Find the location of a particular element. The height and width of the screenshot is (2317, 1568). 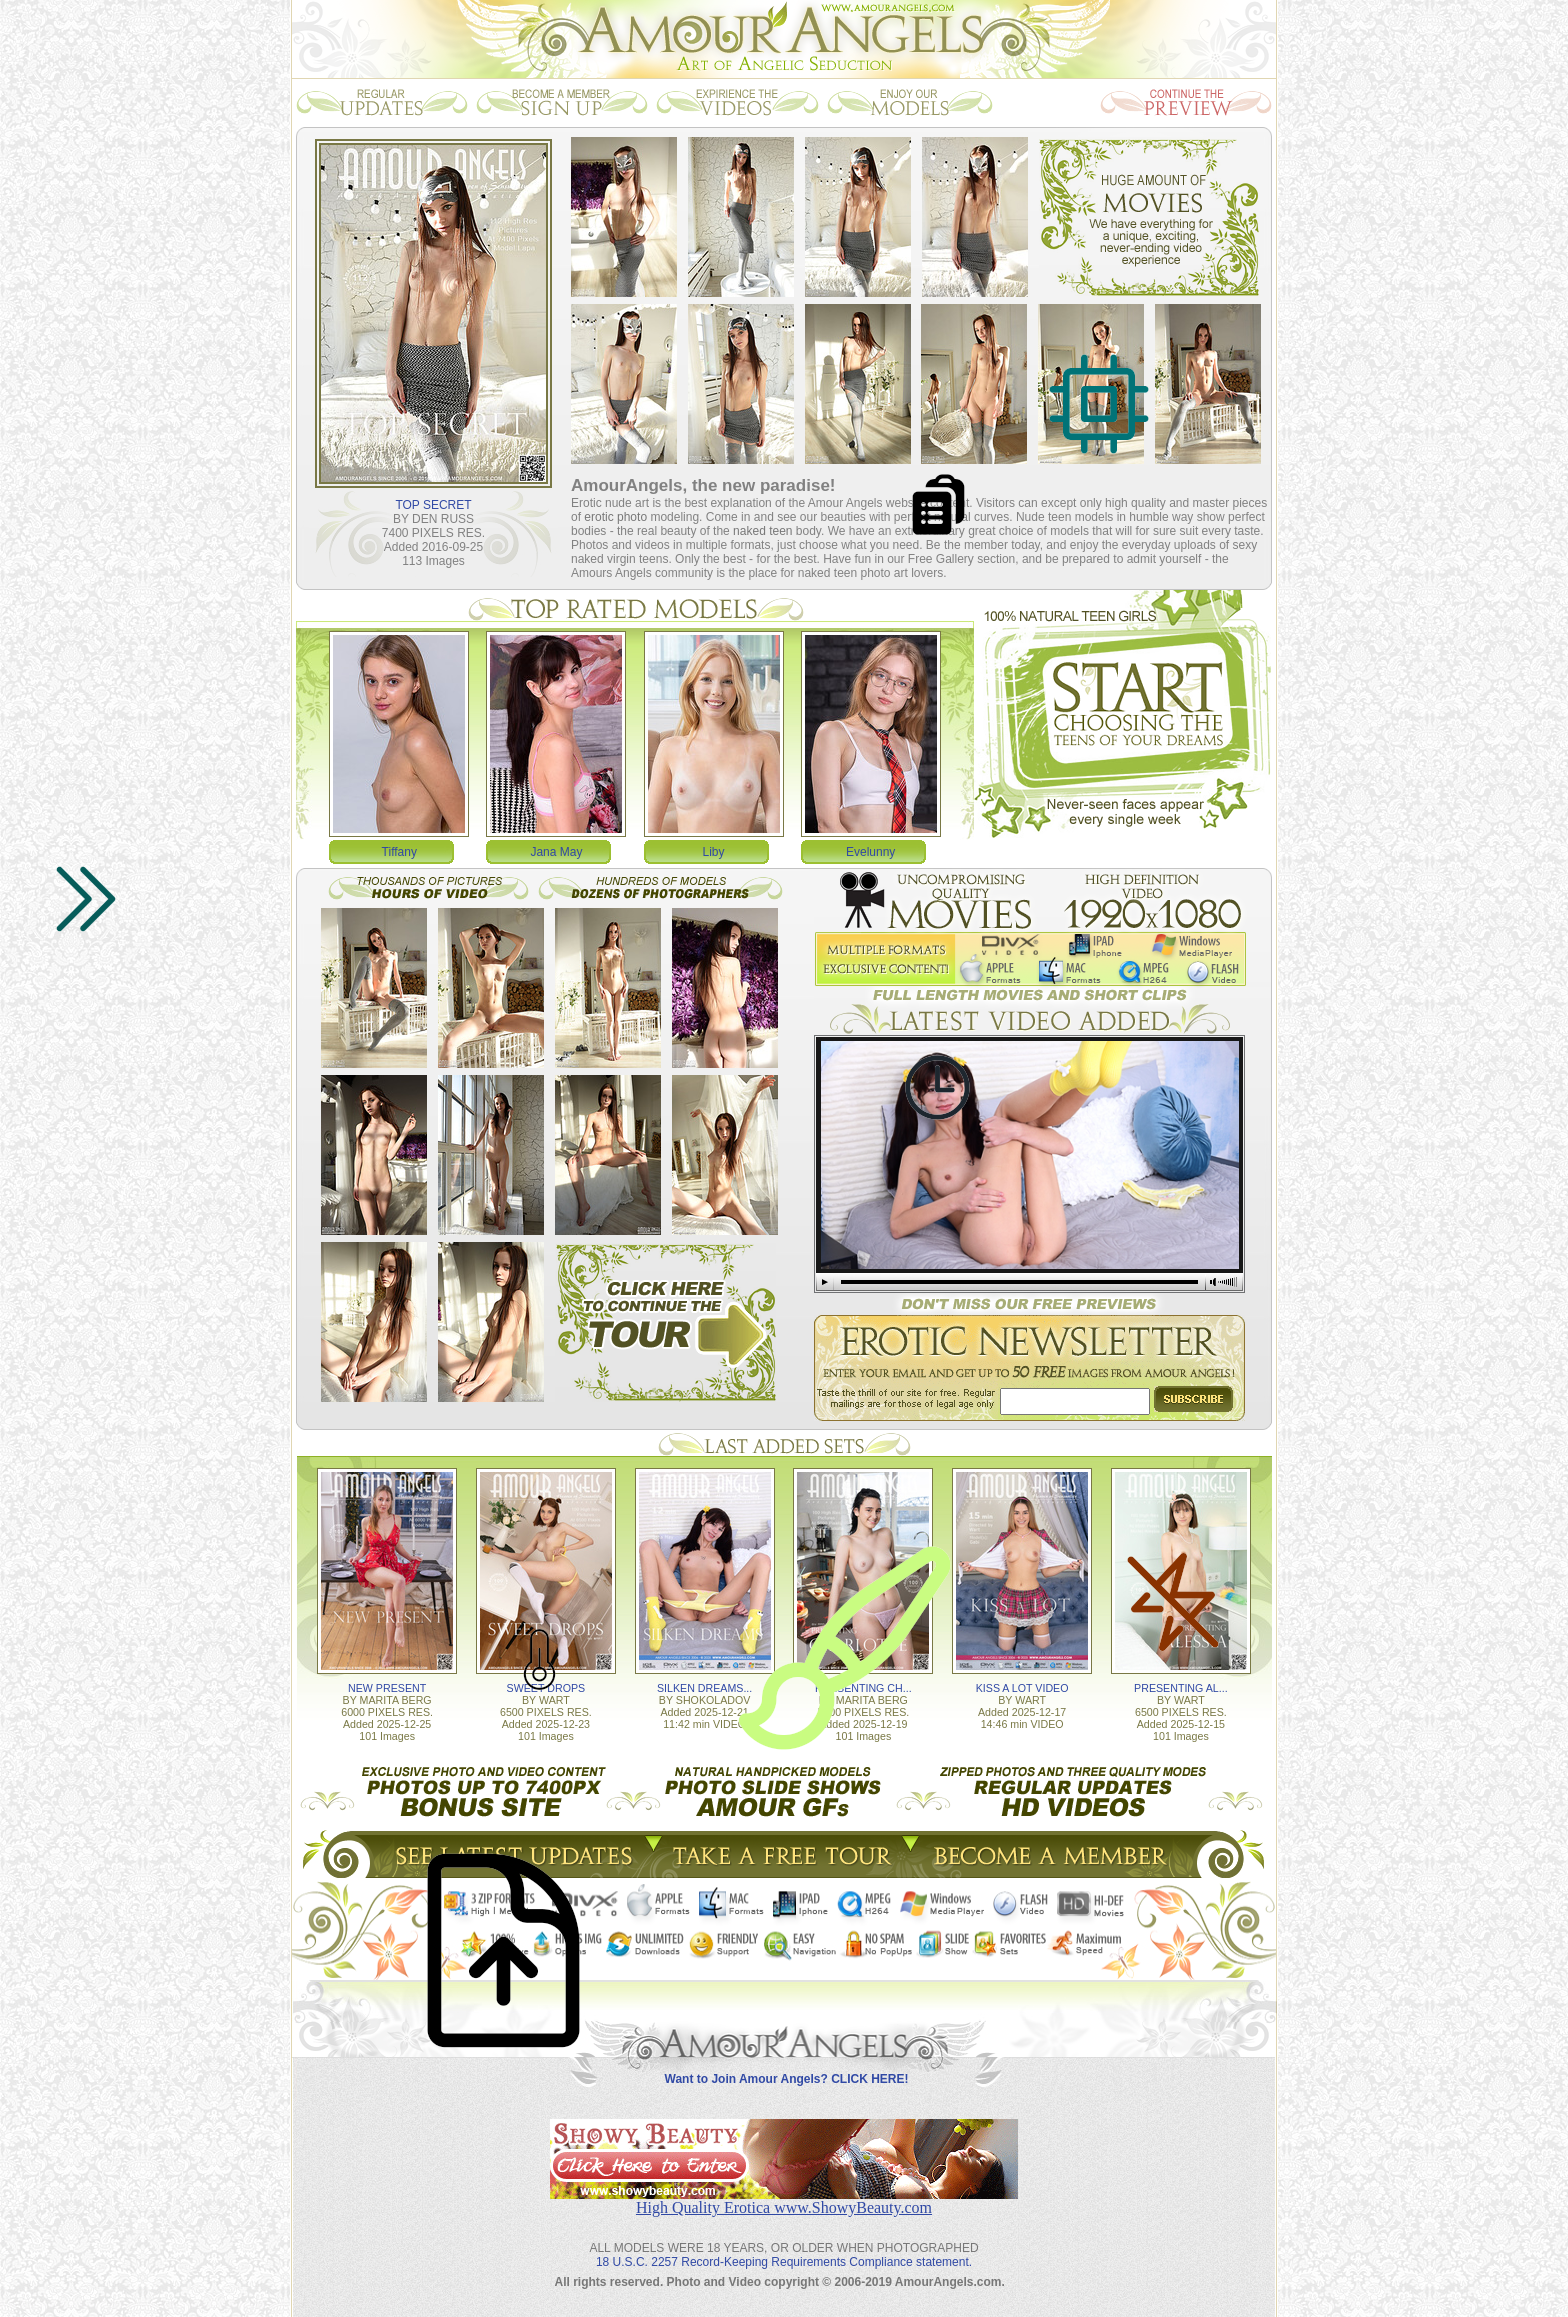

view time or clock settings is located at coordinates (937, 1087).